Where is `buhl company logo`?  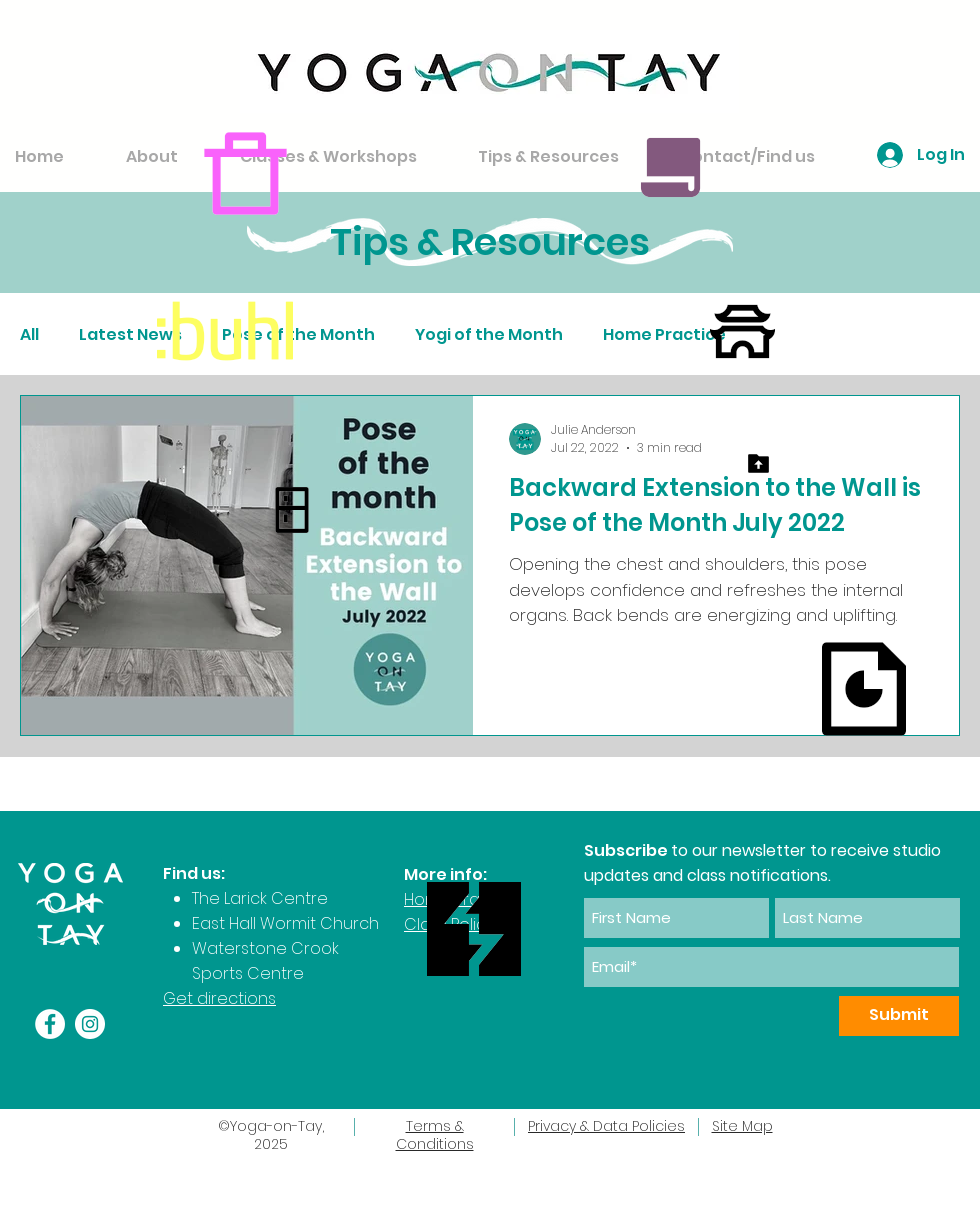
buhl company logo is located at coordinates (225, 331).